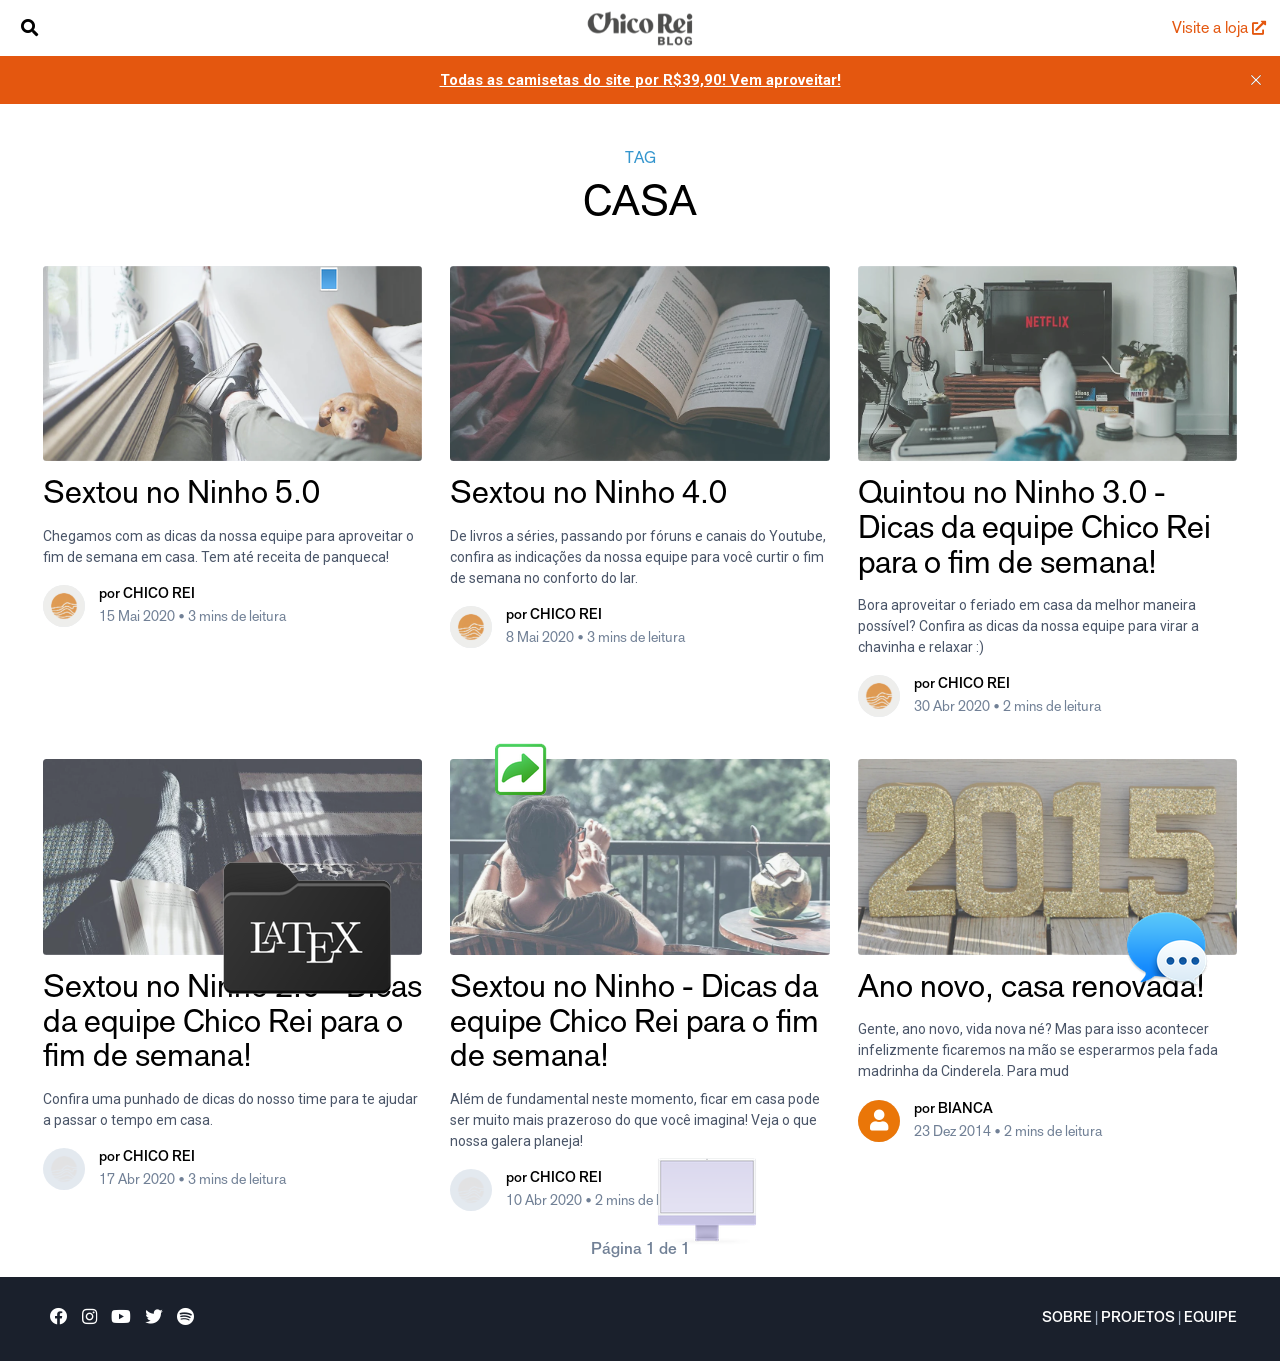  What do you see at coordinates (306, 932) in the screenshot?
I see `open folder containing LaTeX documents` at bounding box center [306, 932].